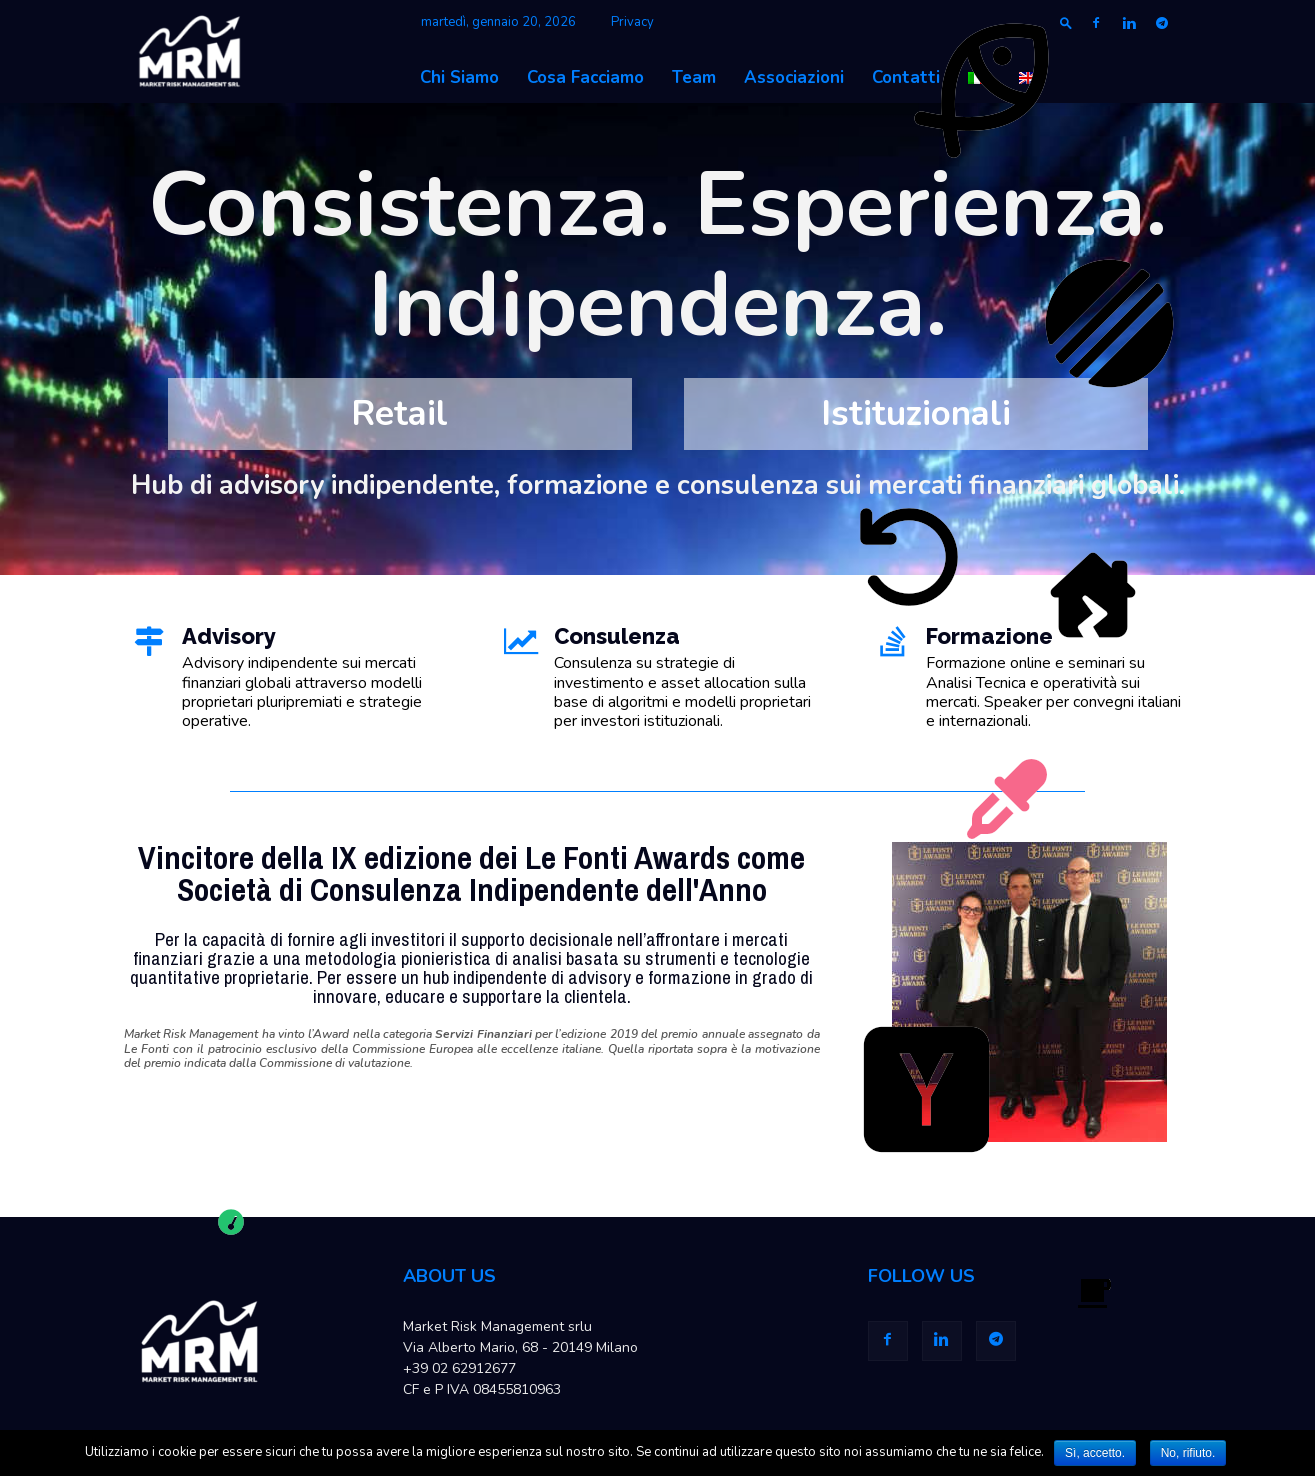 Image resolution: width=1315 pixels, height=1476 pixels. I want to click on open hacker news, so click(926, 1089).